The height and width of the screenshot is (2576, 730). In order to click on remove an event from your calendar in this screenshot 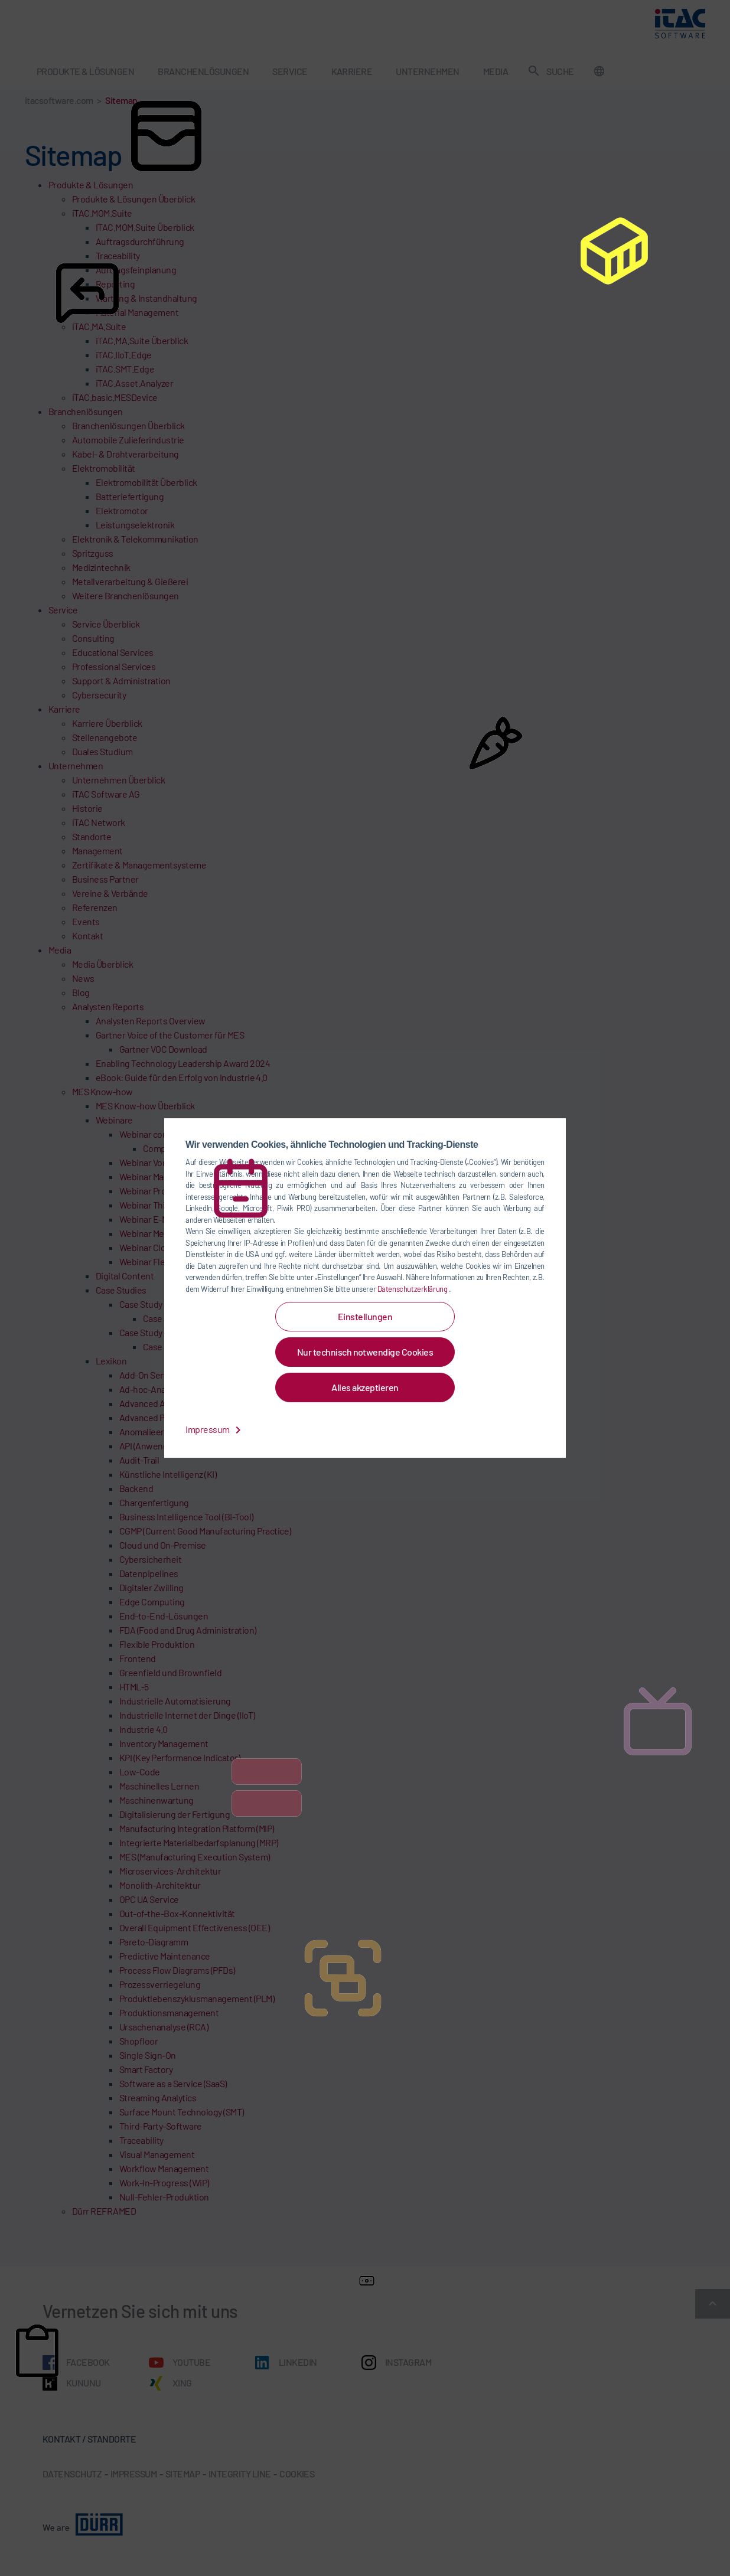, I will do `click(240, 1188)`.